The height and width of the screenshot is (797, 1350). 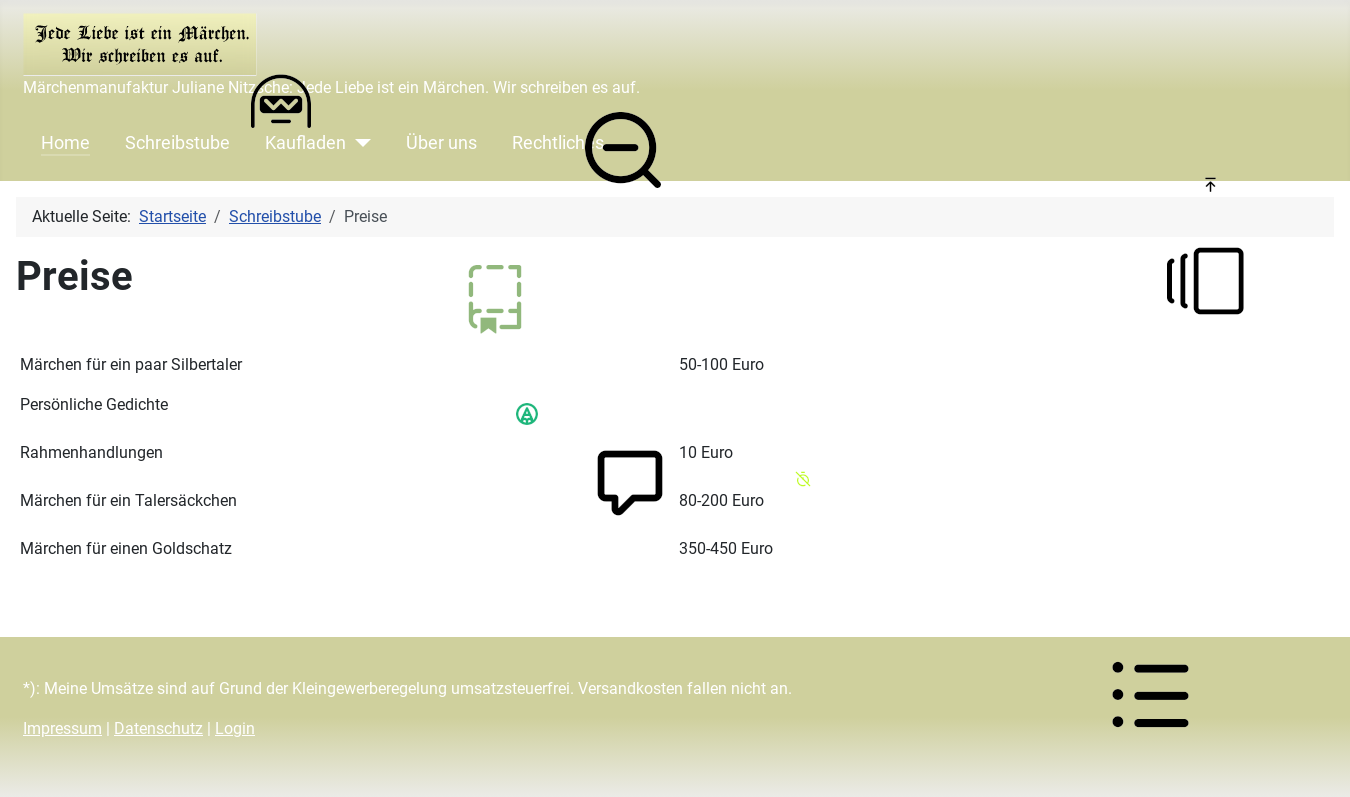 What do you see at coordinates (1150, 694) in the screenshot?
I see `view items as a bulleted list` at bounding box center [1150, 694].